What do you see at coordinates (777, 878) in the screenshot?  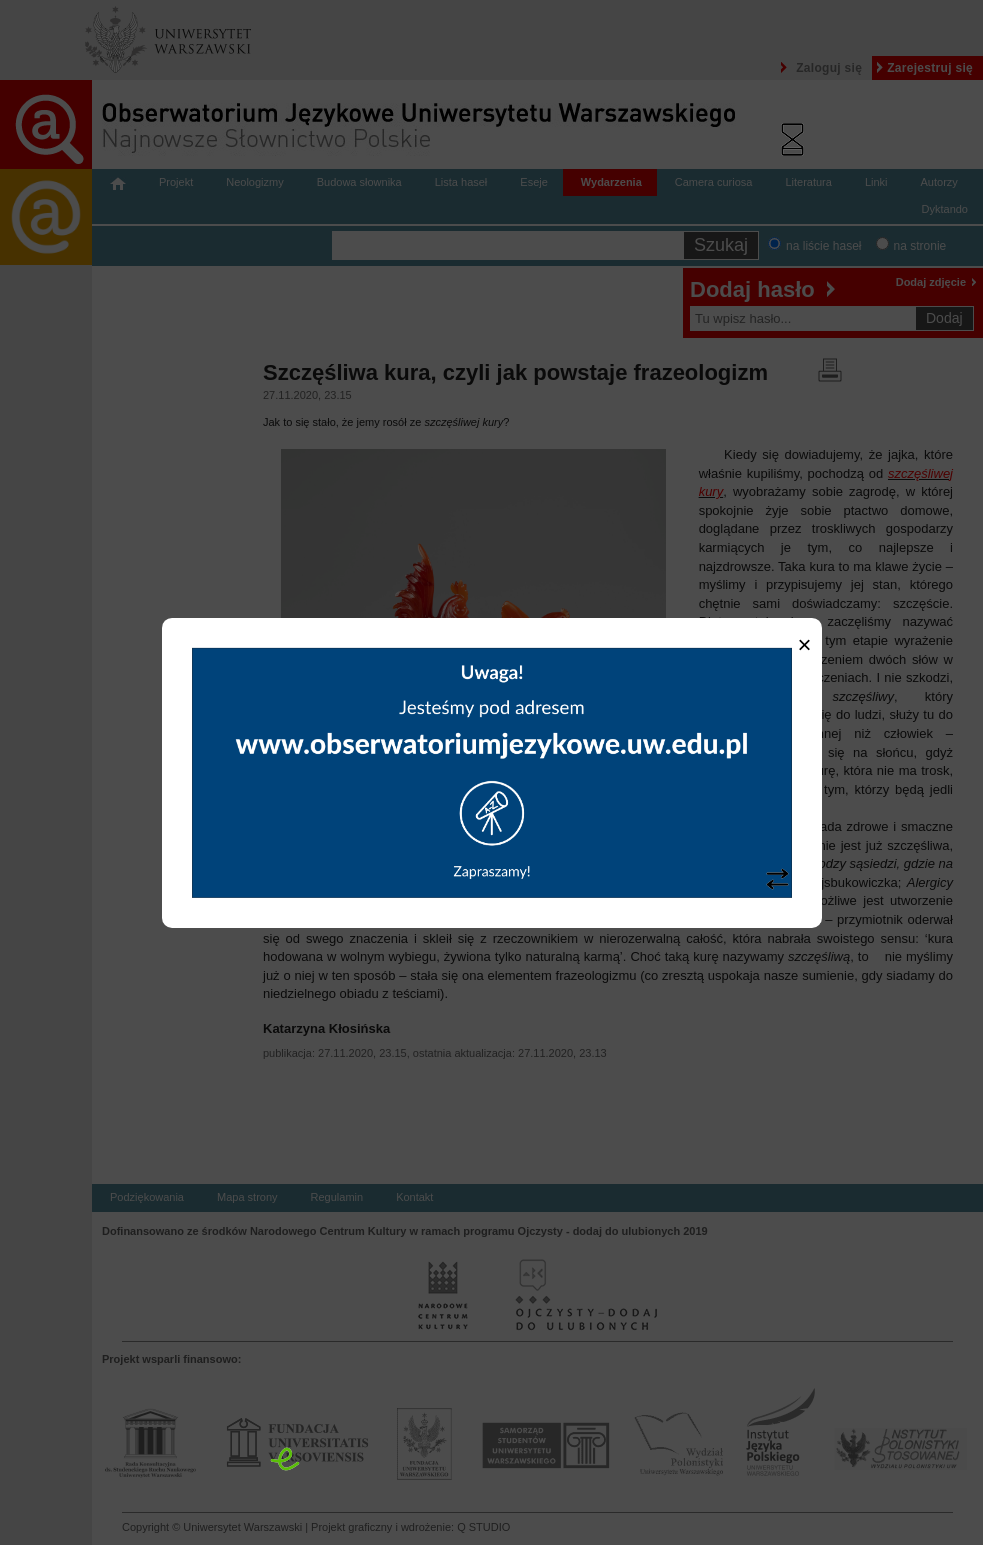 I see `swap or exchange items` at bounding box center [777, 878].